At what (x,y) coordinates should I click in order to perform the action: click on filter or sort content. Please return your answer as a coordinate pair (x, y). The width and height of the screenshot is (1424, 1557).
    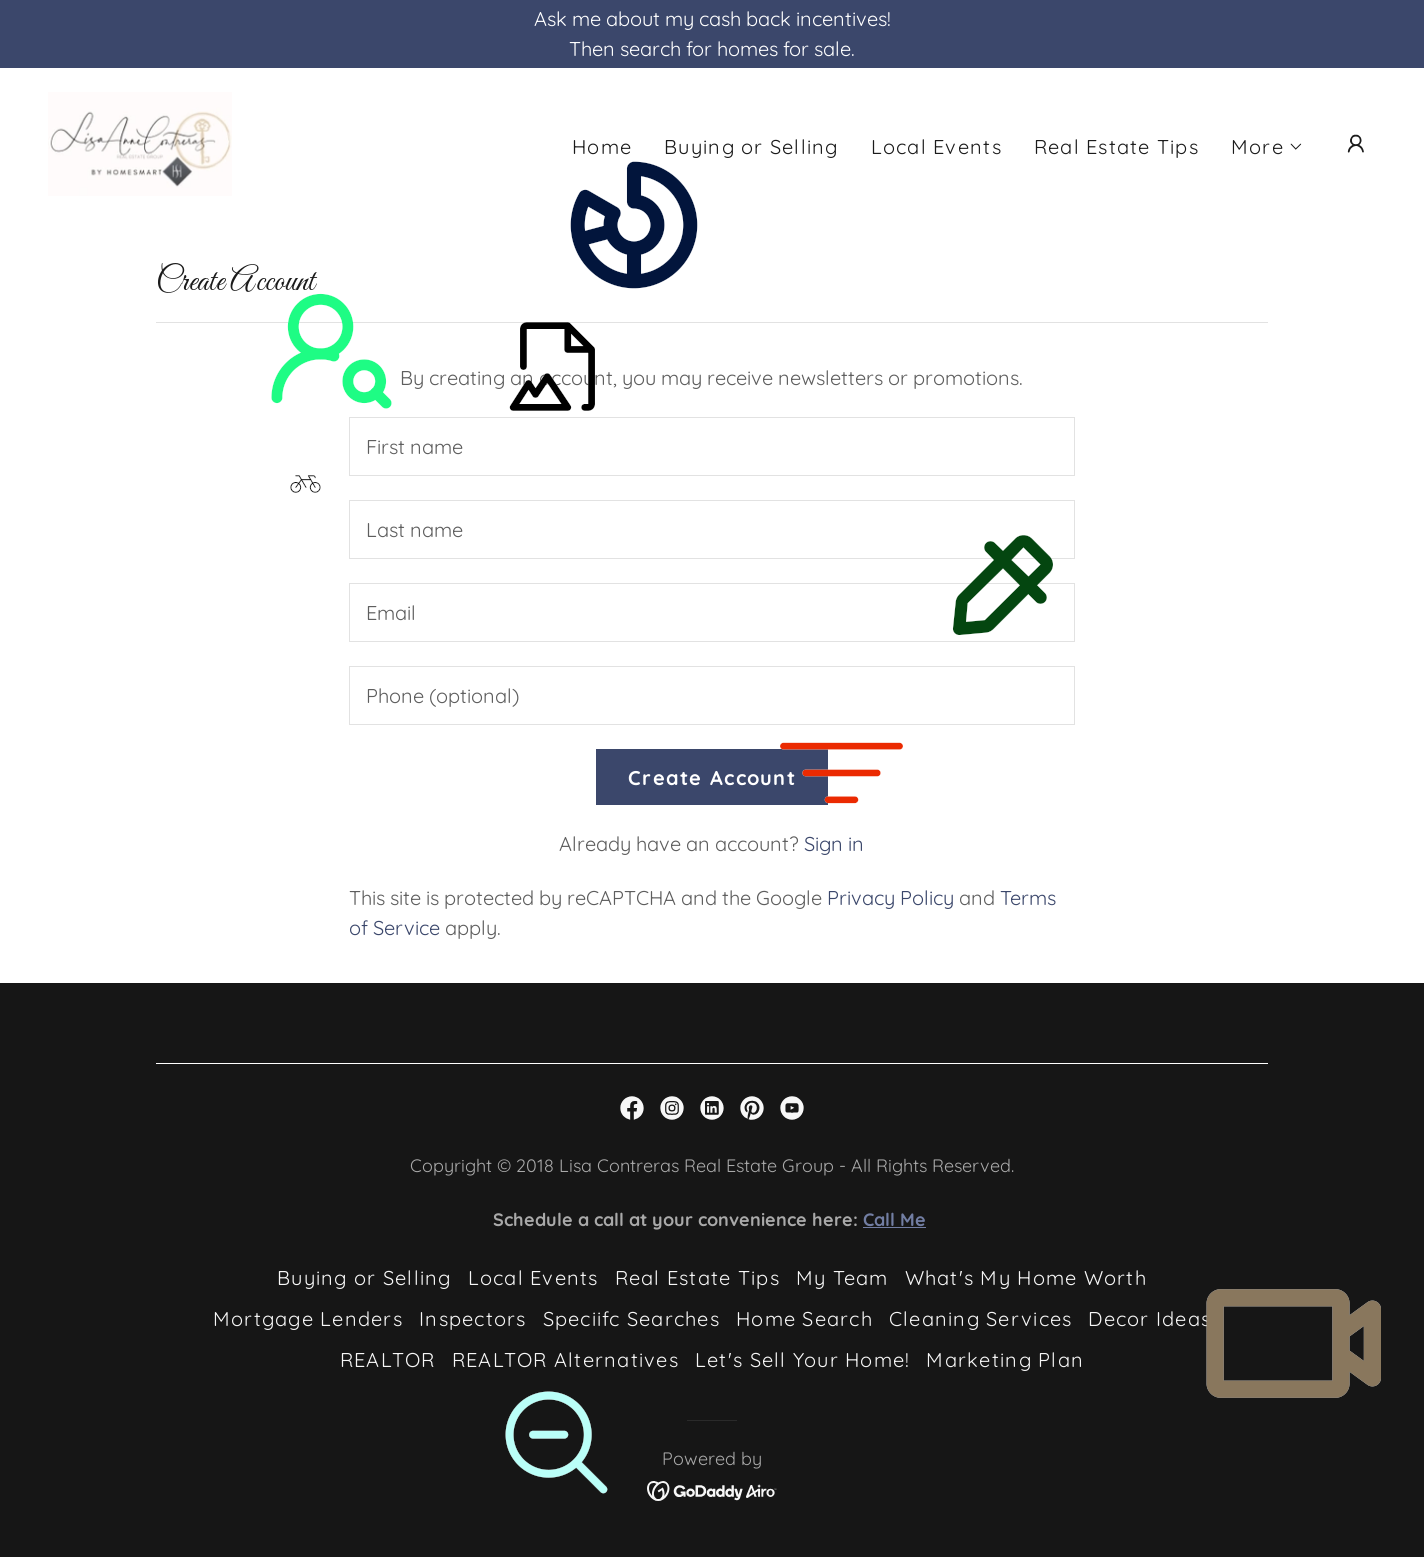
    Looking at the image, I should click on (841, 768).